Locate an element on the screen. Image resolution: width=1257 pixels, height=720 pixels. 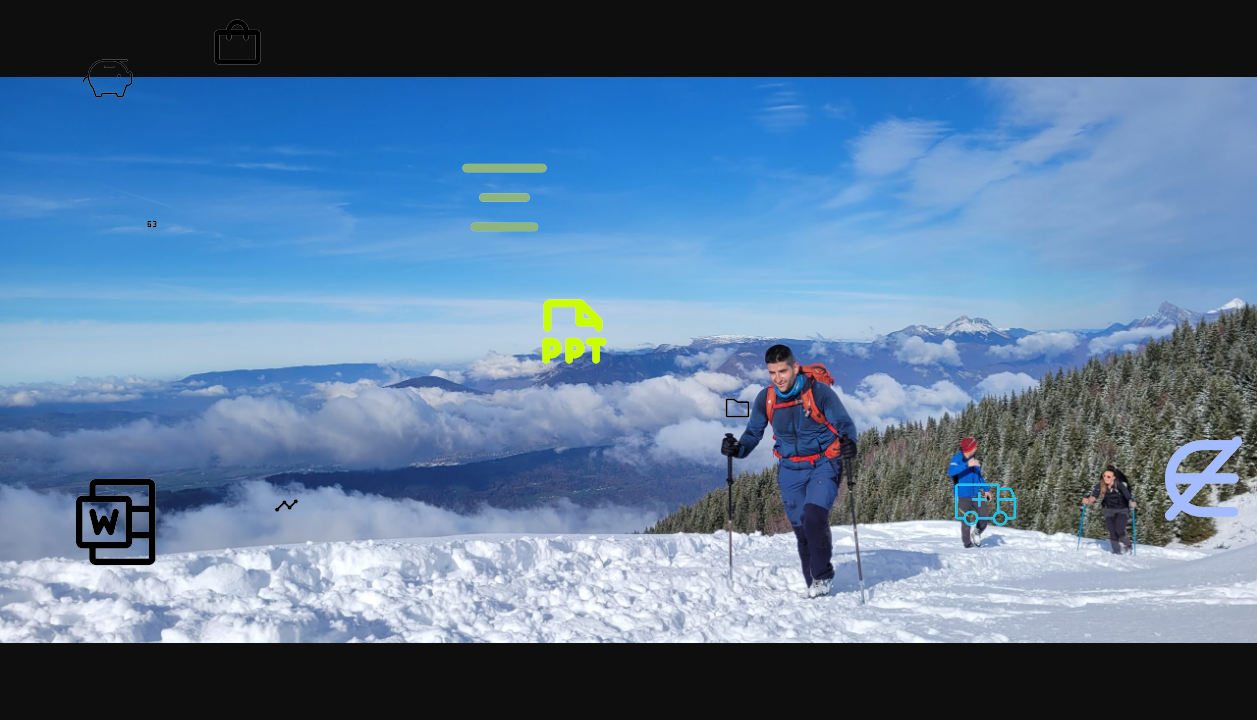
displays the number 63 as a label or identifier is located at coordinates (152, 224).